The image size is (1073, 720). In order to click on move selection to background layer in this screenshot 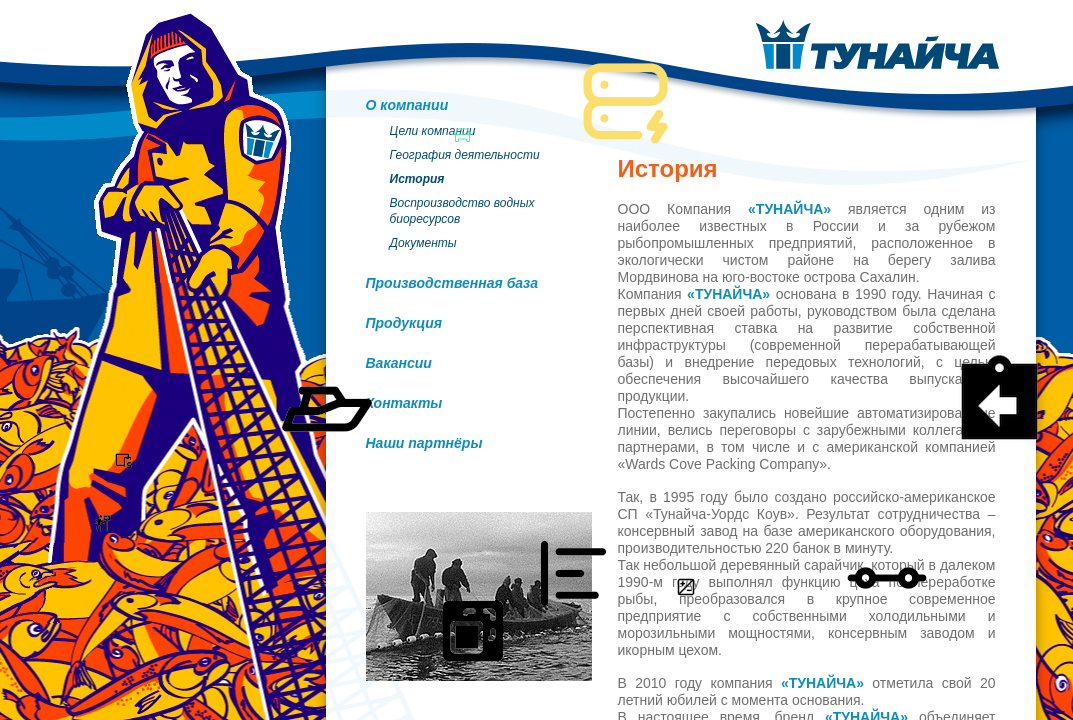, I will do `click(473, 631)`.